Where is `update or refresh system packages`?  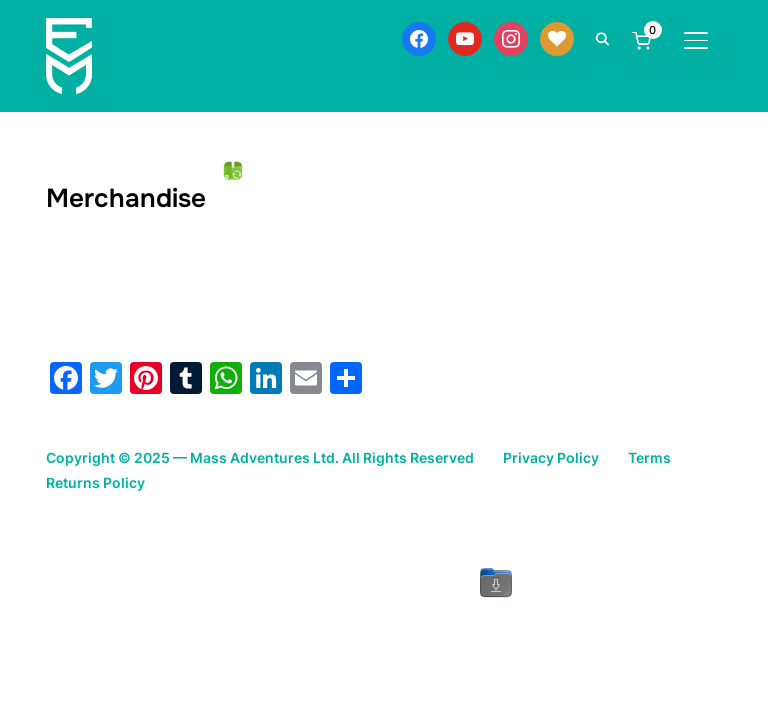 update or refresh system packages is located at coordinates (233, 171).